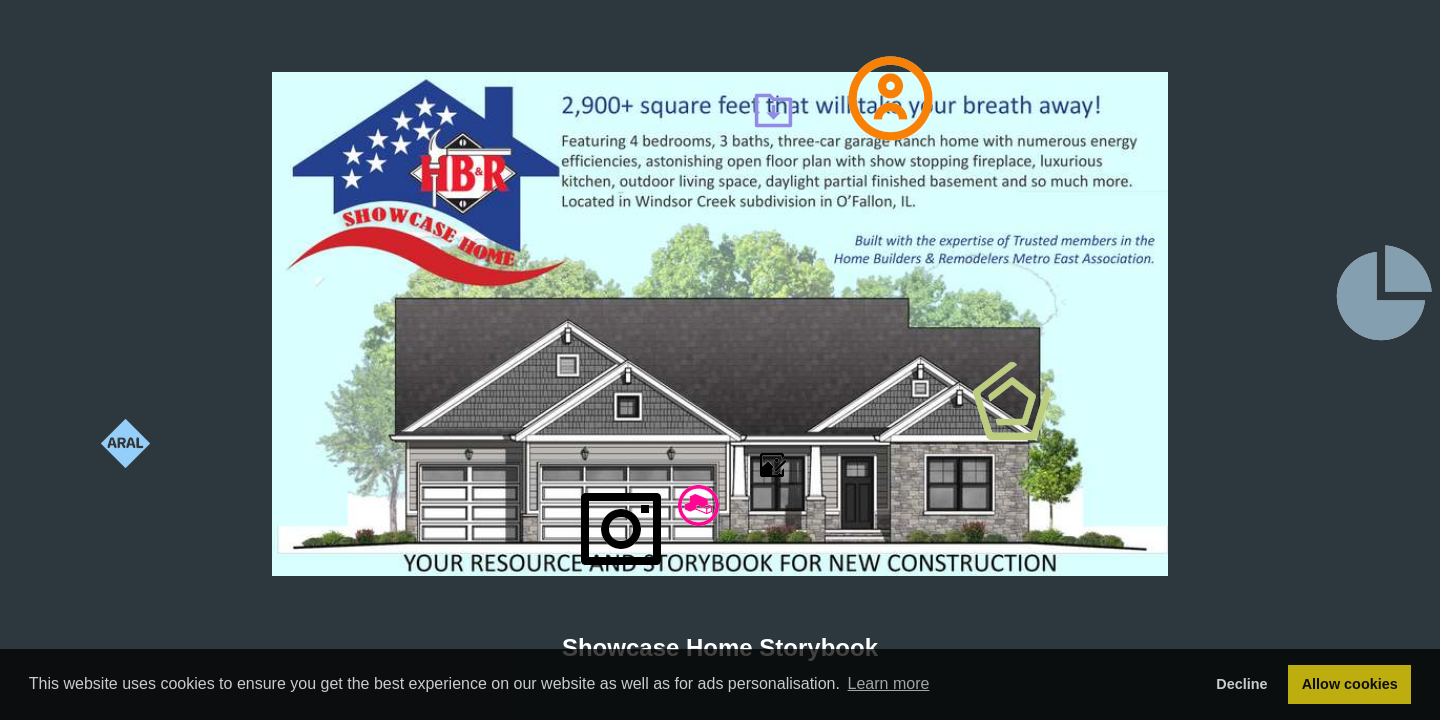 The width and height of the screenshot is (1440, 720). I want to click on edit or modify an image, so click(772, 465).